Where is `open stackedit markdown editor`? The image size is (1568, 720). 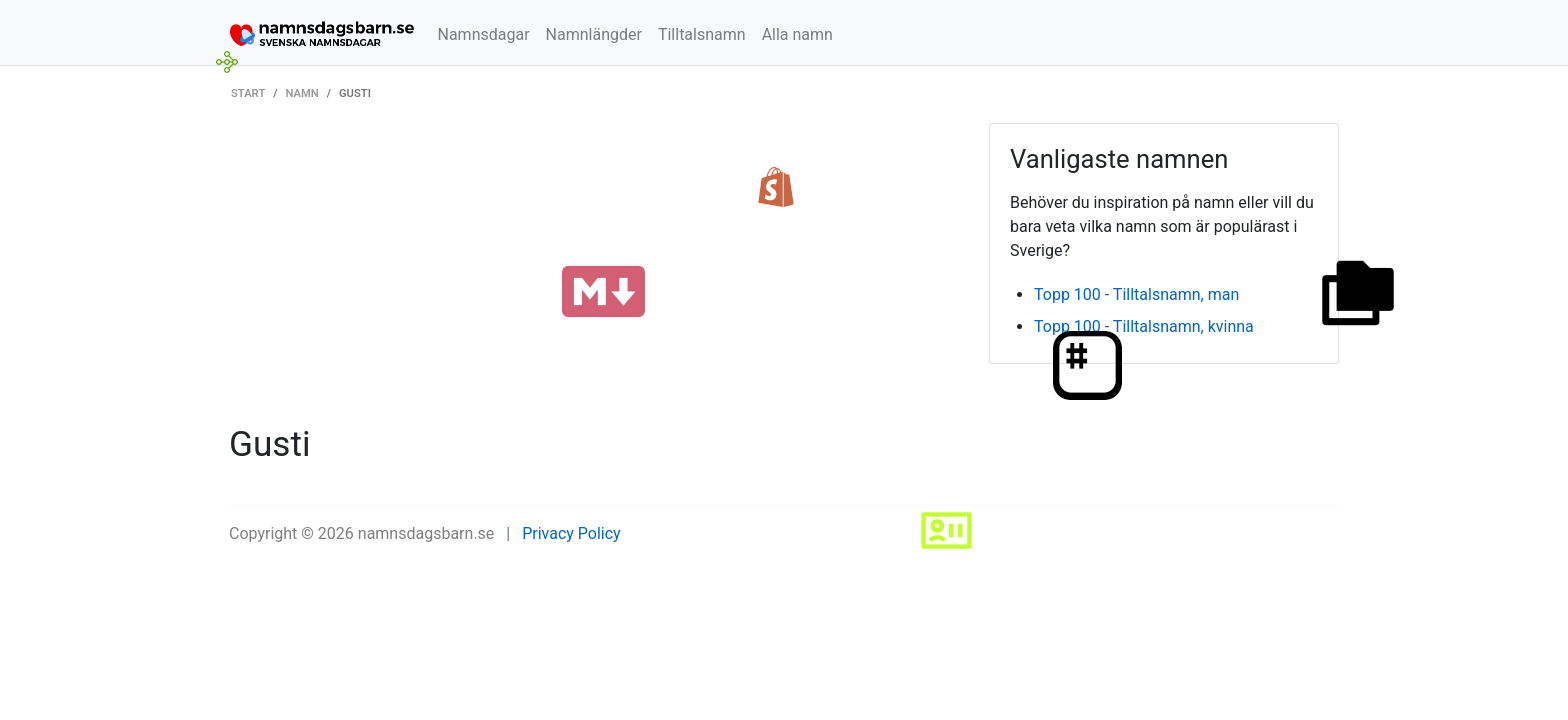 open stackedit markdown editor is located at coordinates (1087, 365).